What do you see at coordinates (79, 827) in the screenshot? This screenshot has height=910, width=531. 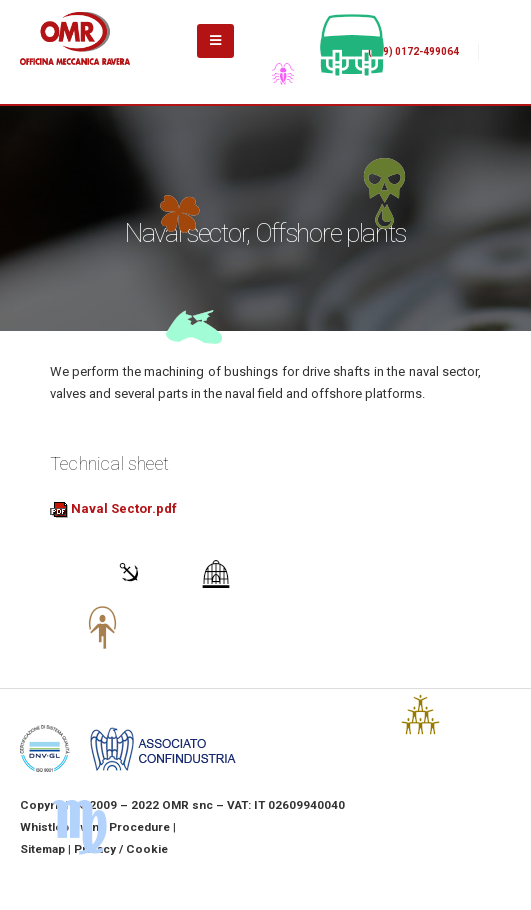 I see `indicates virgo zodiac sign` at bounding box center [79, 827].